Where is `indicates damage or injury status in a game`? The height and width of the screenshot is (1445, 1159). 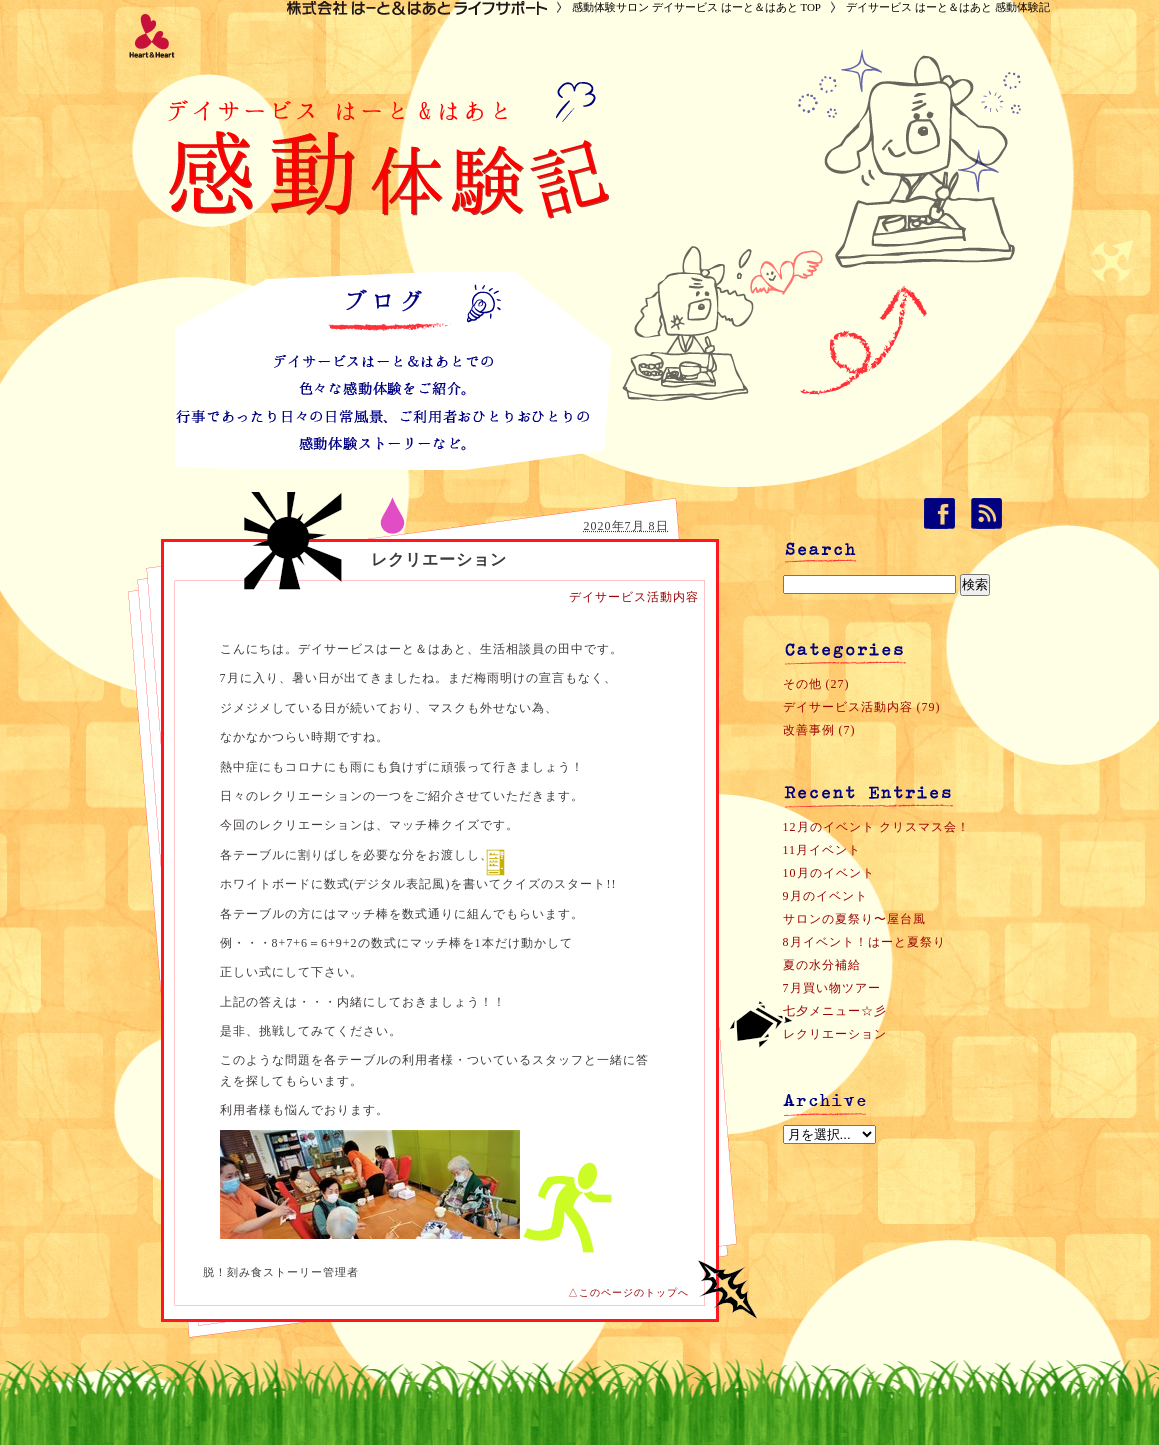
indicates damage or injury status in a game is located at coordinates (727, 1289).